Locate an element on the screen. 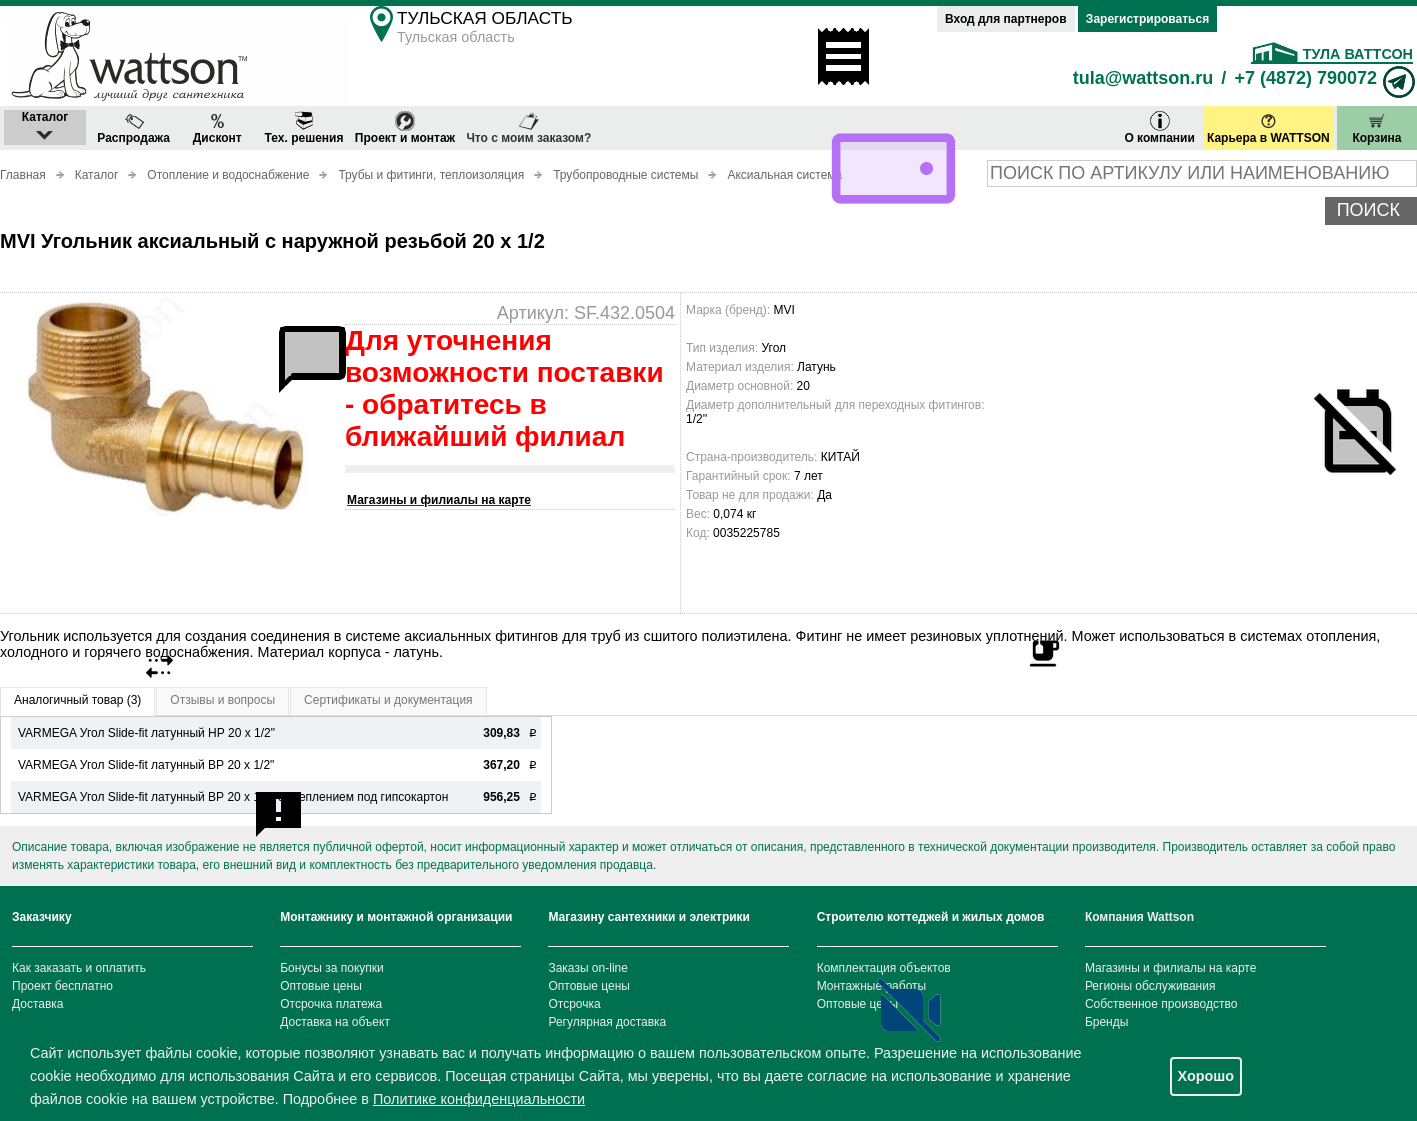  access food and beverage emoji category is located at coordinates (1044, 653).